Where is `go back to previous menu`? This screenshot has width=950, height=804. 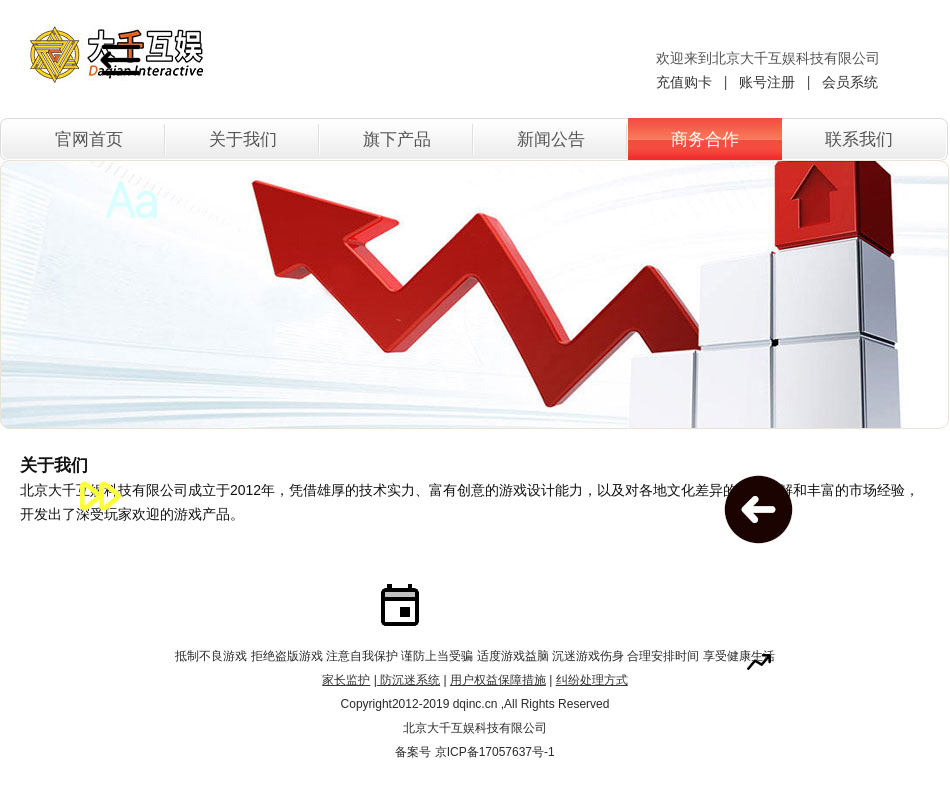 go back to previous menu is located at coordinates (121, 60).